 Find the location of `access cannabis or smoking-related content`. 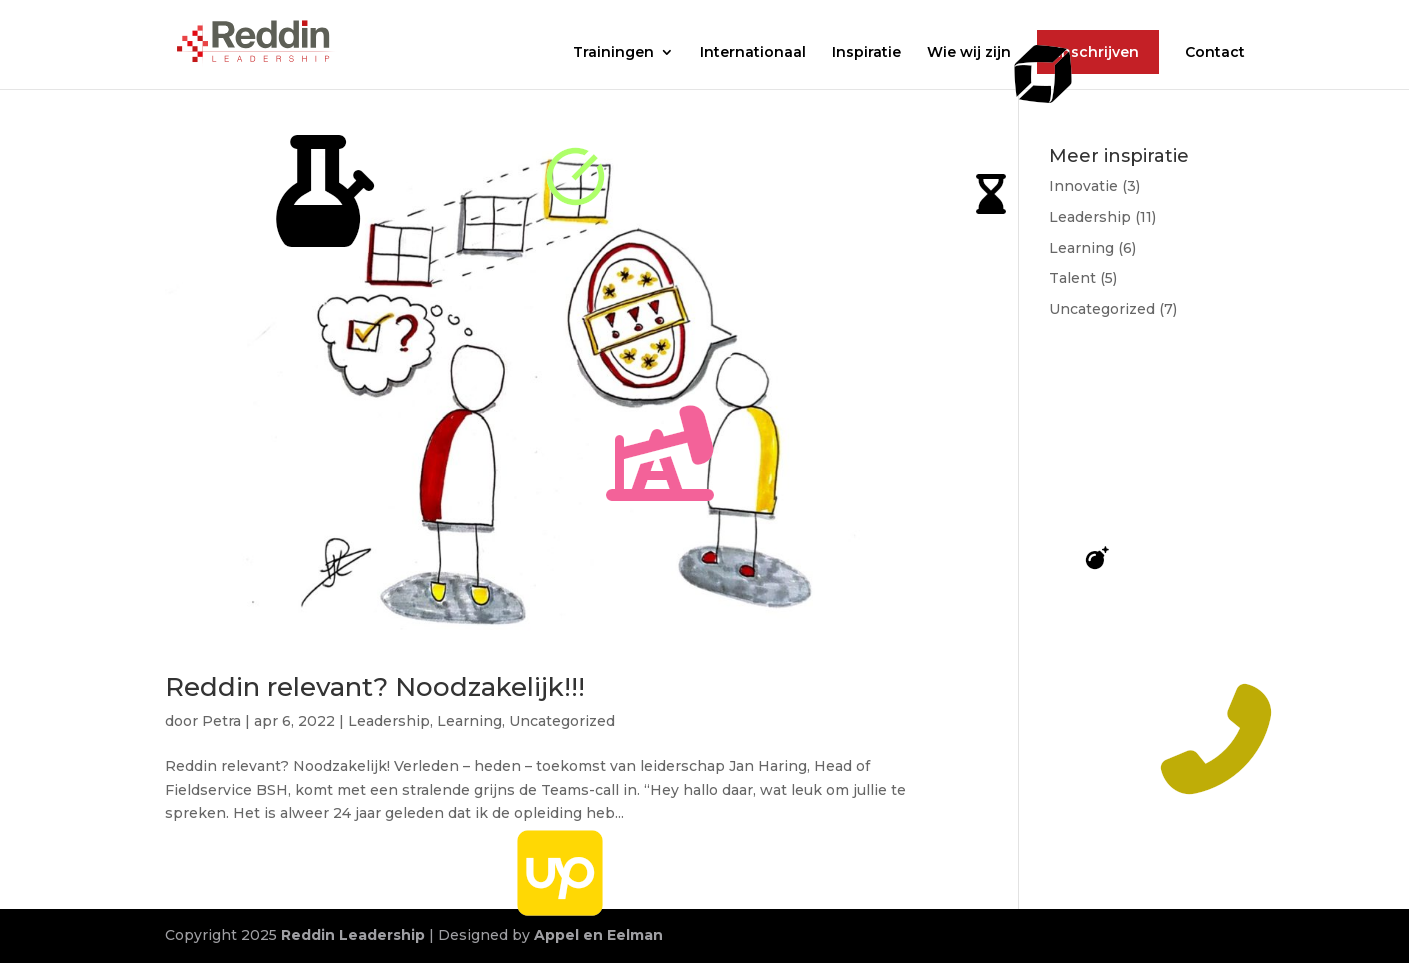

access cannabis or smoking-related content is located at coordinates (318, 191).